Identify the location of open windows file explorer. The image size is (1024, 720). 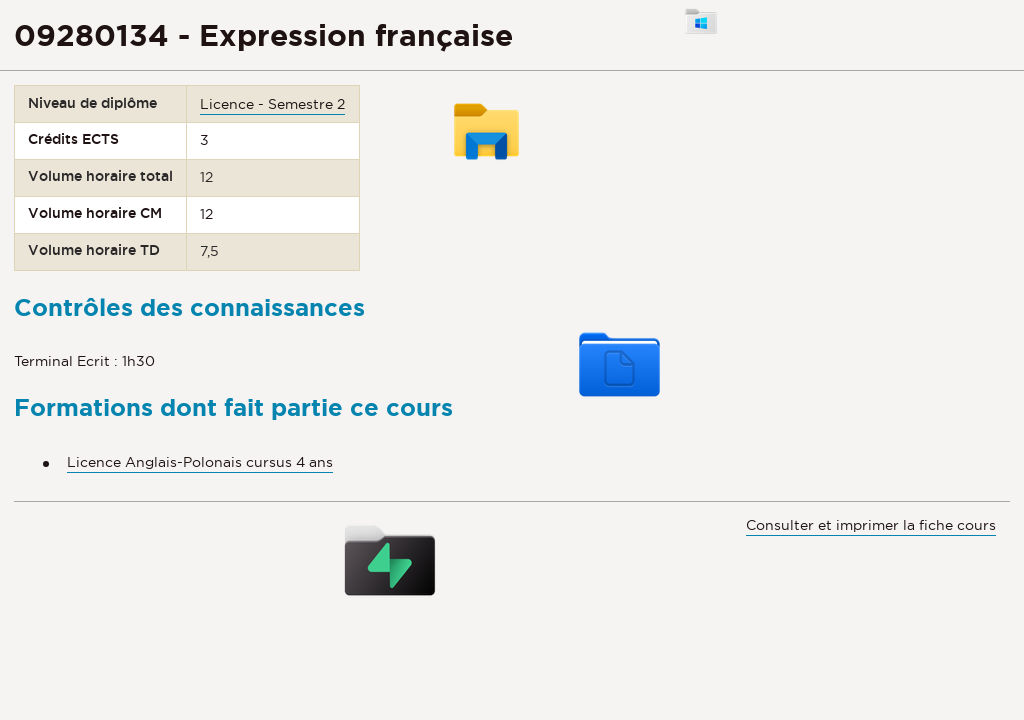
(486, 130).